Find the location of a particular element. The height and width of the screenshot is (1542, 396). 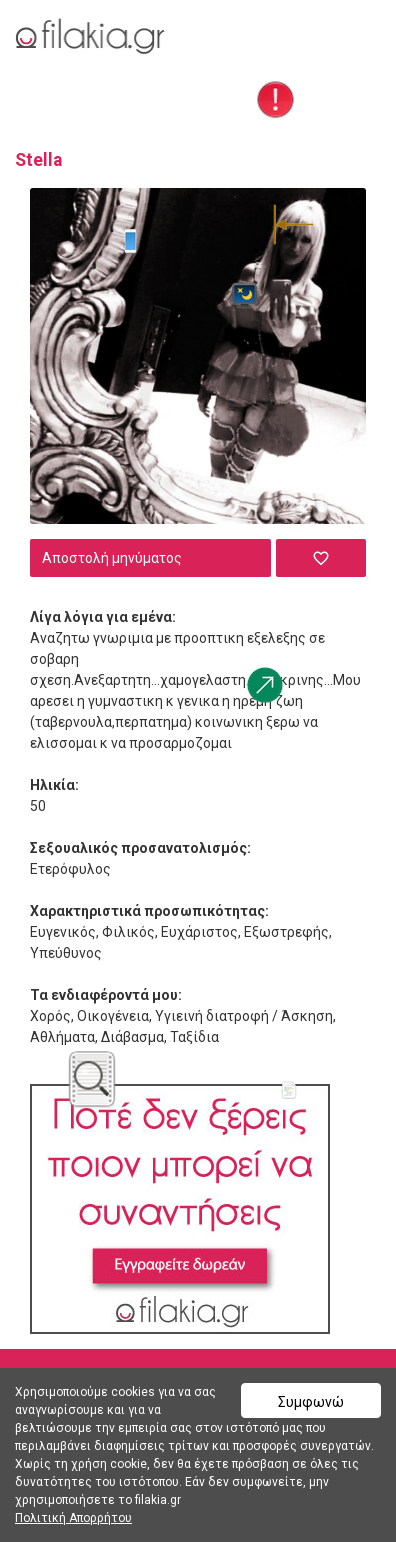

indicates a symbolic link or shortcut to another file is located at coordinates (265, 685).